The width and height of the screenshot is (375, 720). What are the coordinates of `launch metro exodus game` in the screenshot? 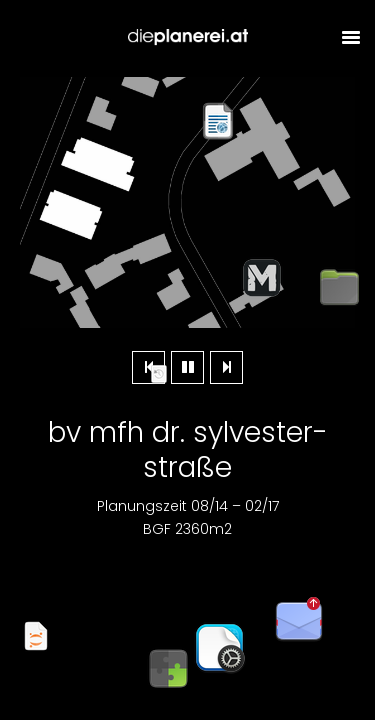 It's located at (262, 278).